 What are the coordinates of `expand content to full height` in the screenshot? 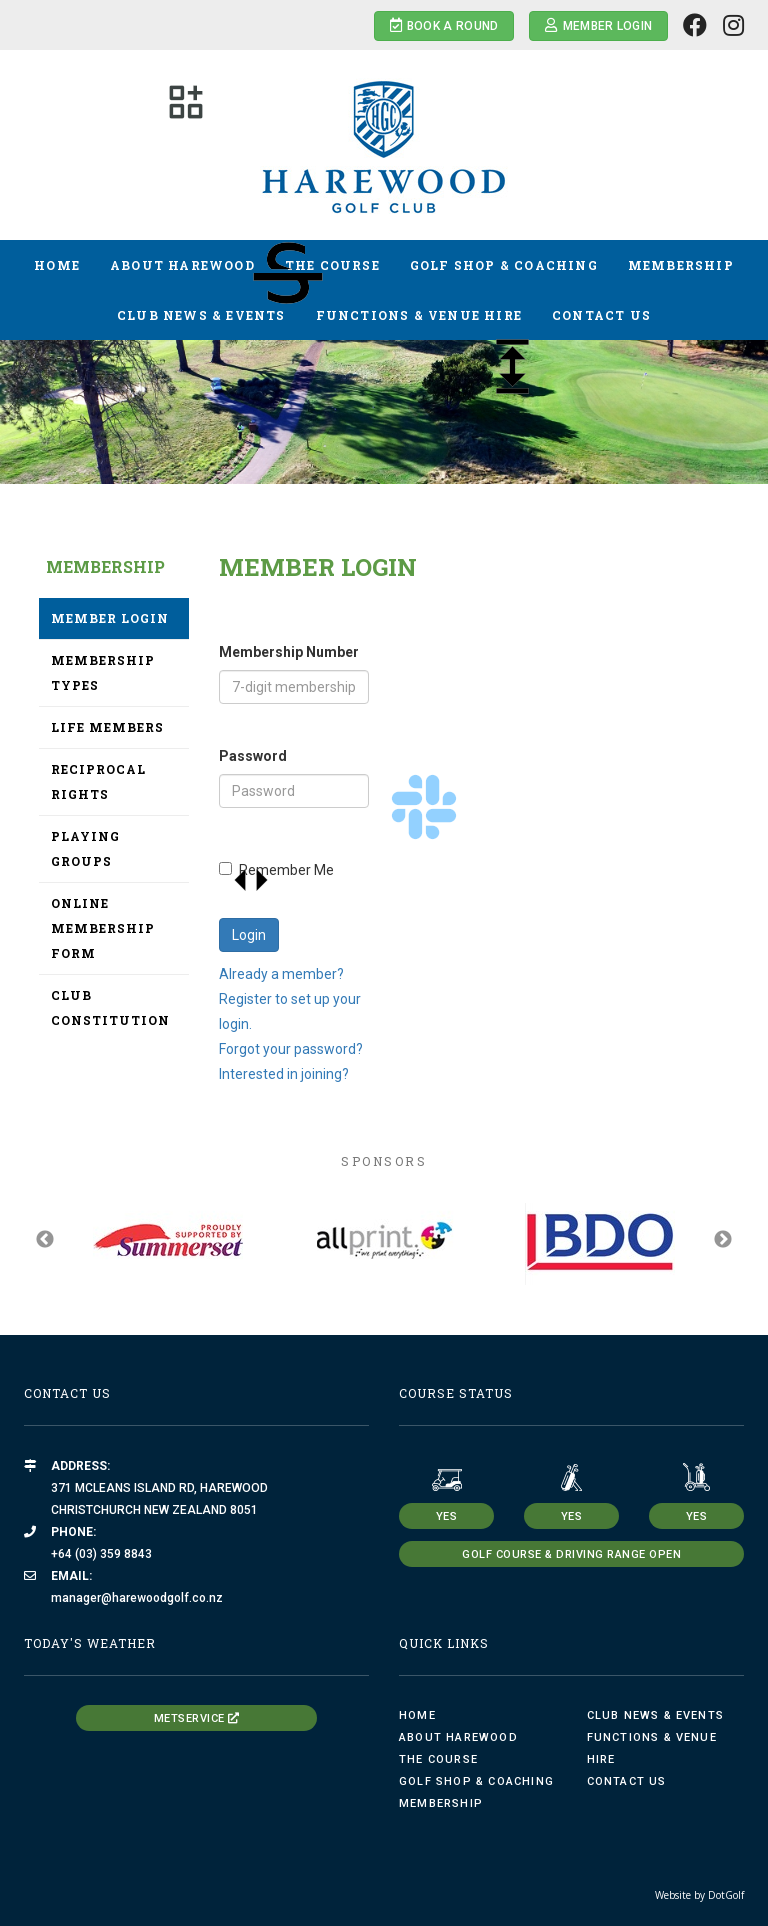 It's located at (512, 366).